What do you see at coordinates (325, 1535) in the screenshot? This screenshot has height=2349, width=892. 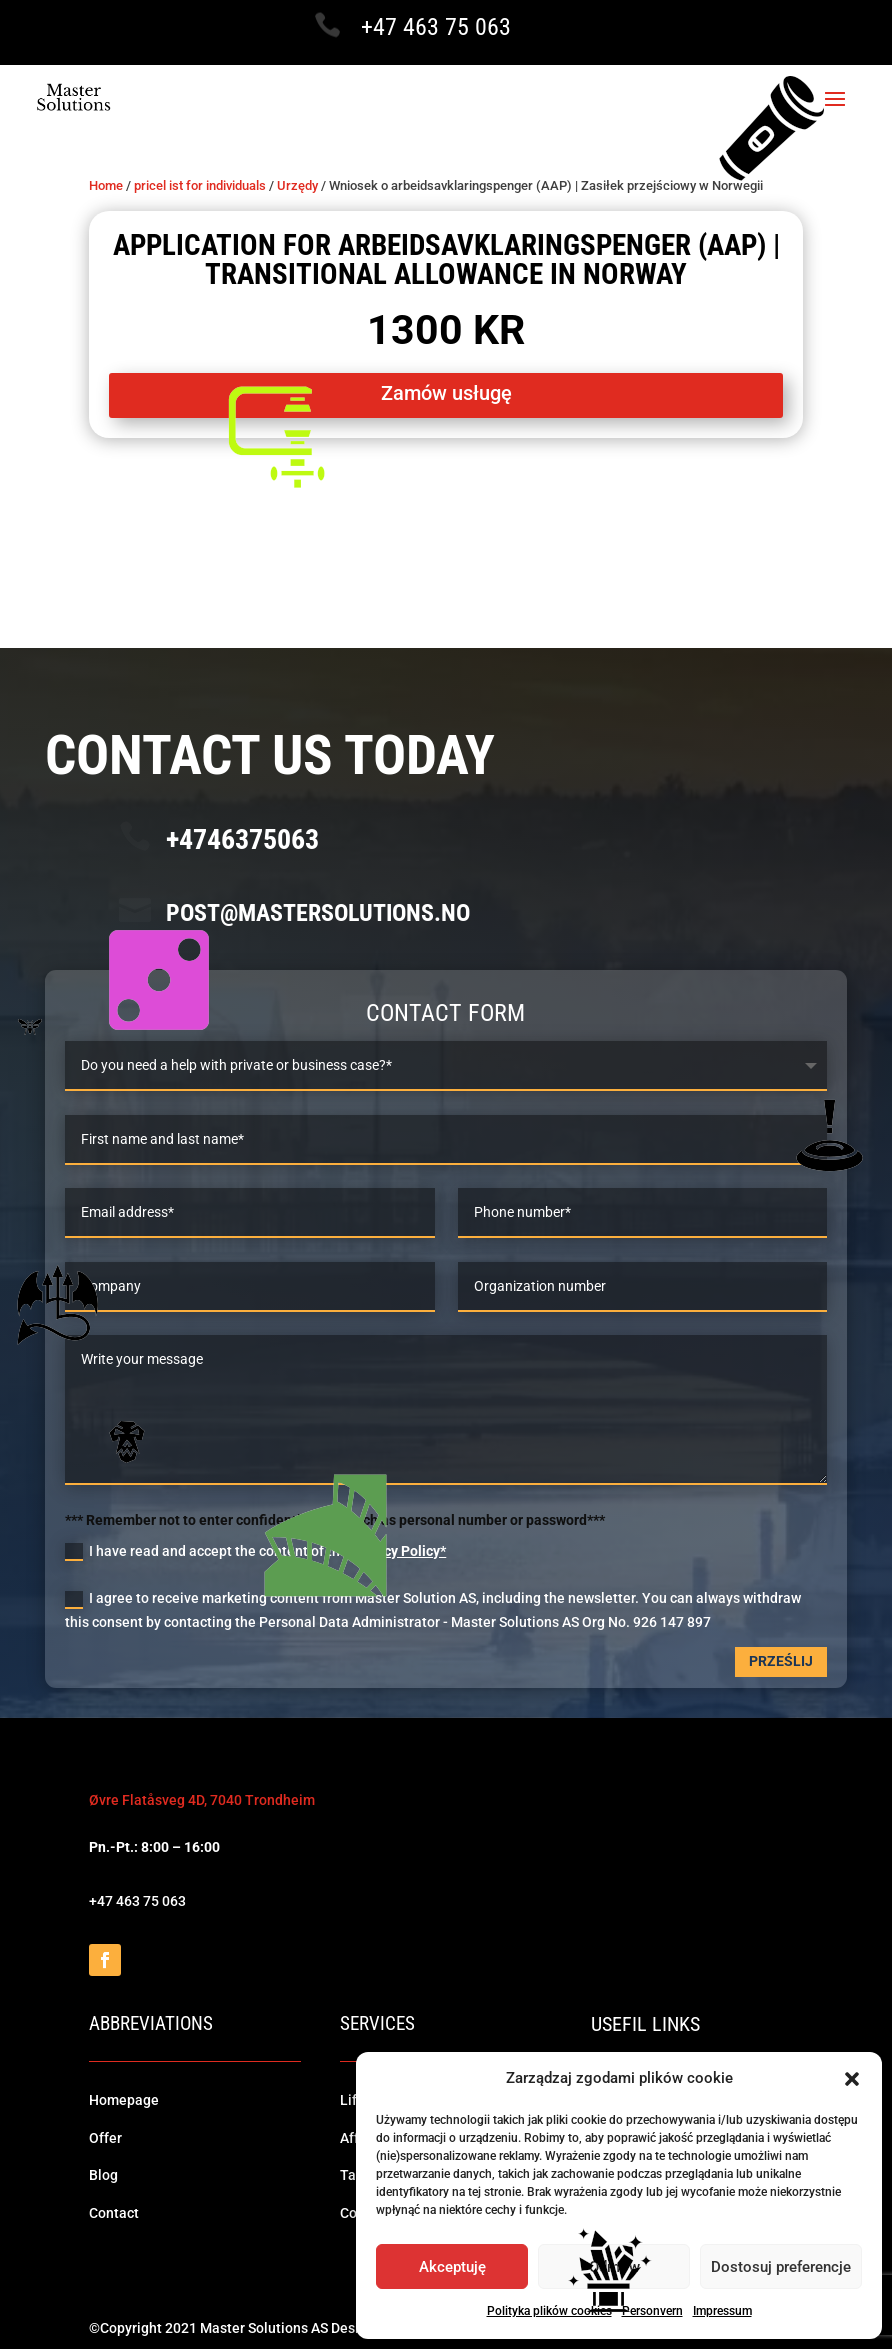 I see `equip shoulder armor piece` at bounding box center [325, 1535].